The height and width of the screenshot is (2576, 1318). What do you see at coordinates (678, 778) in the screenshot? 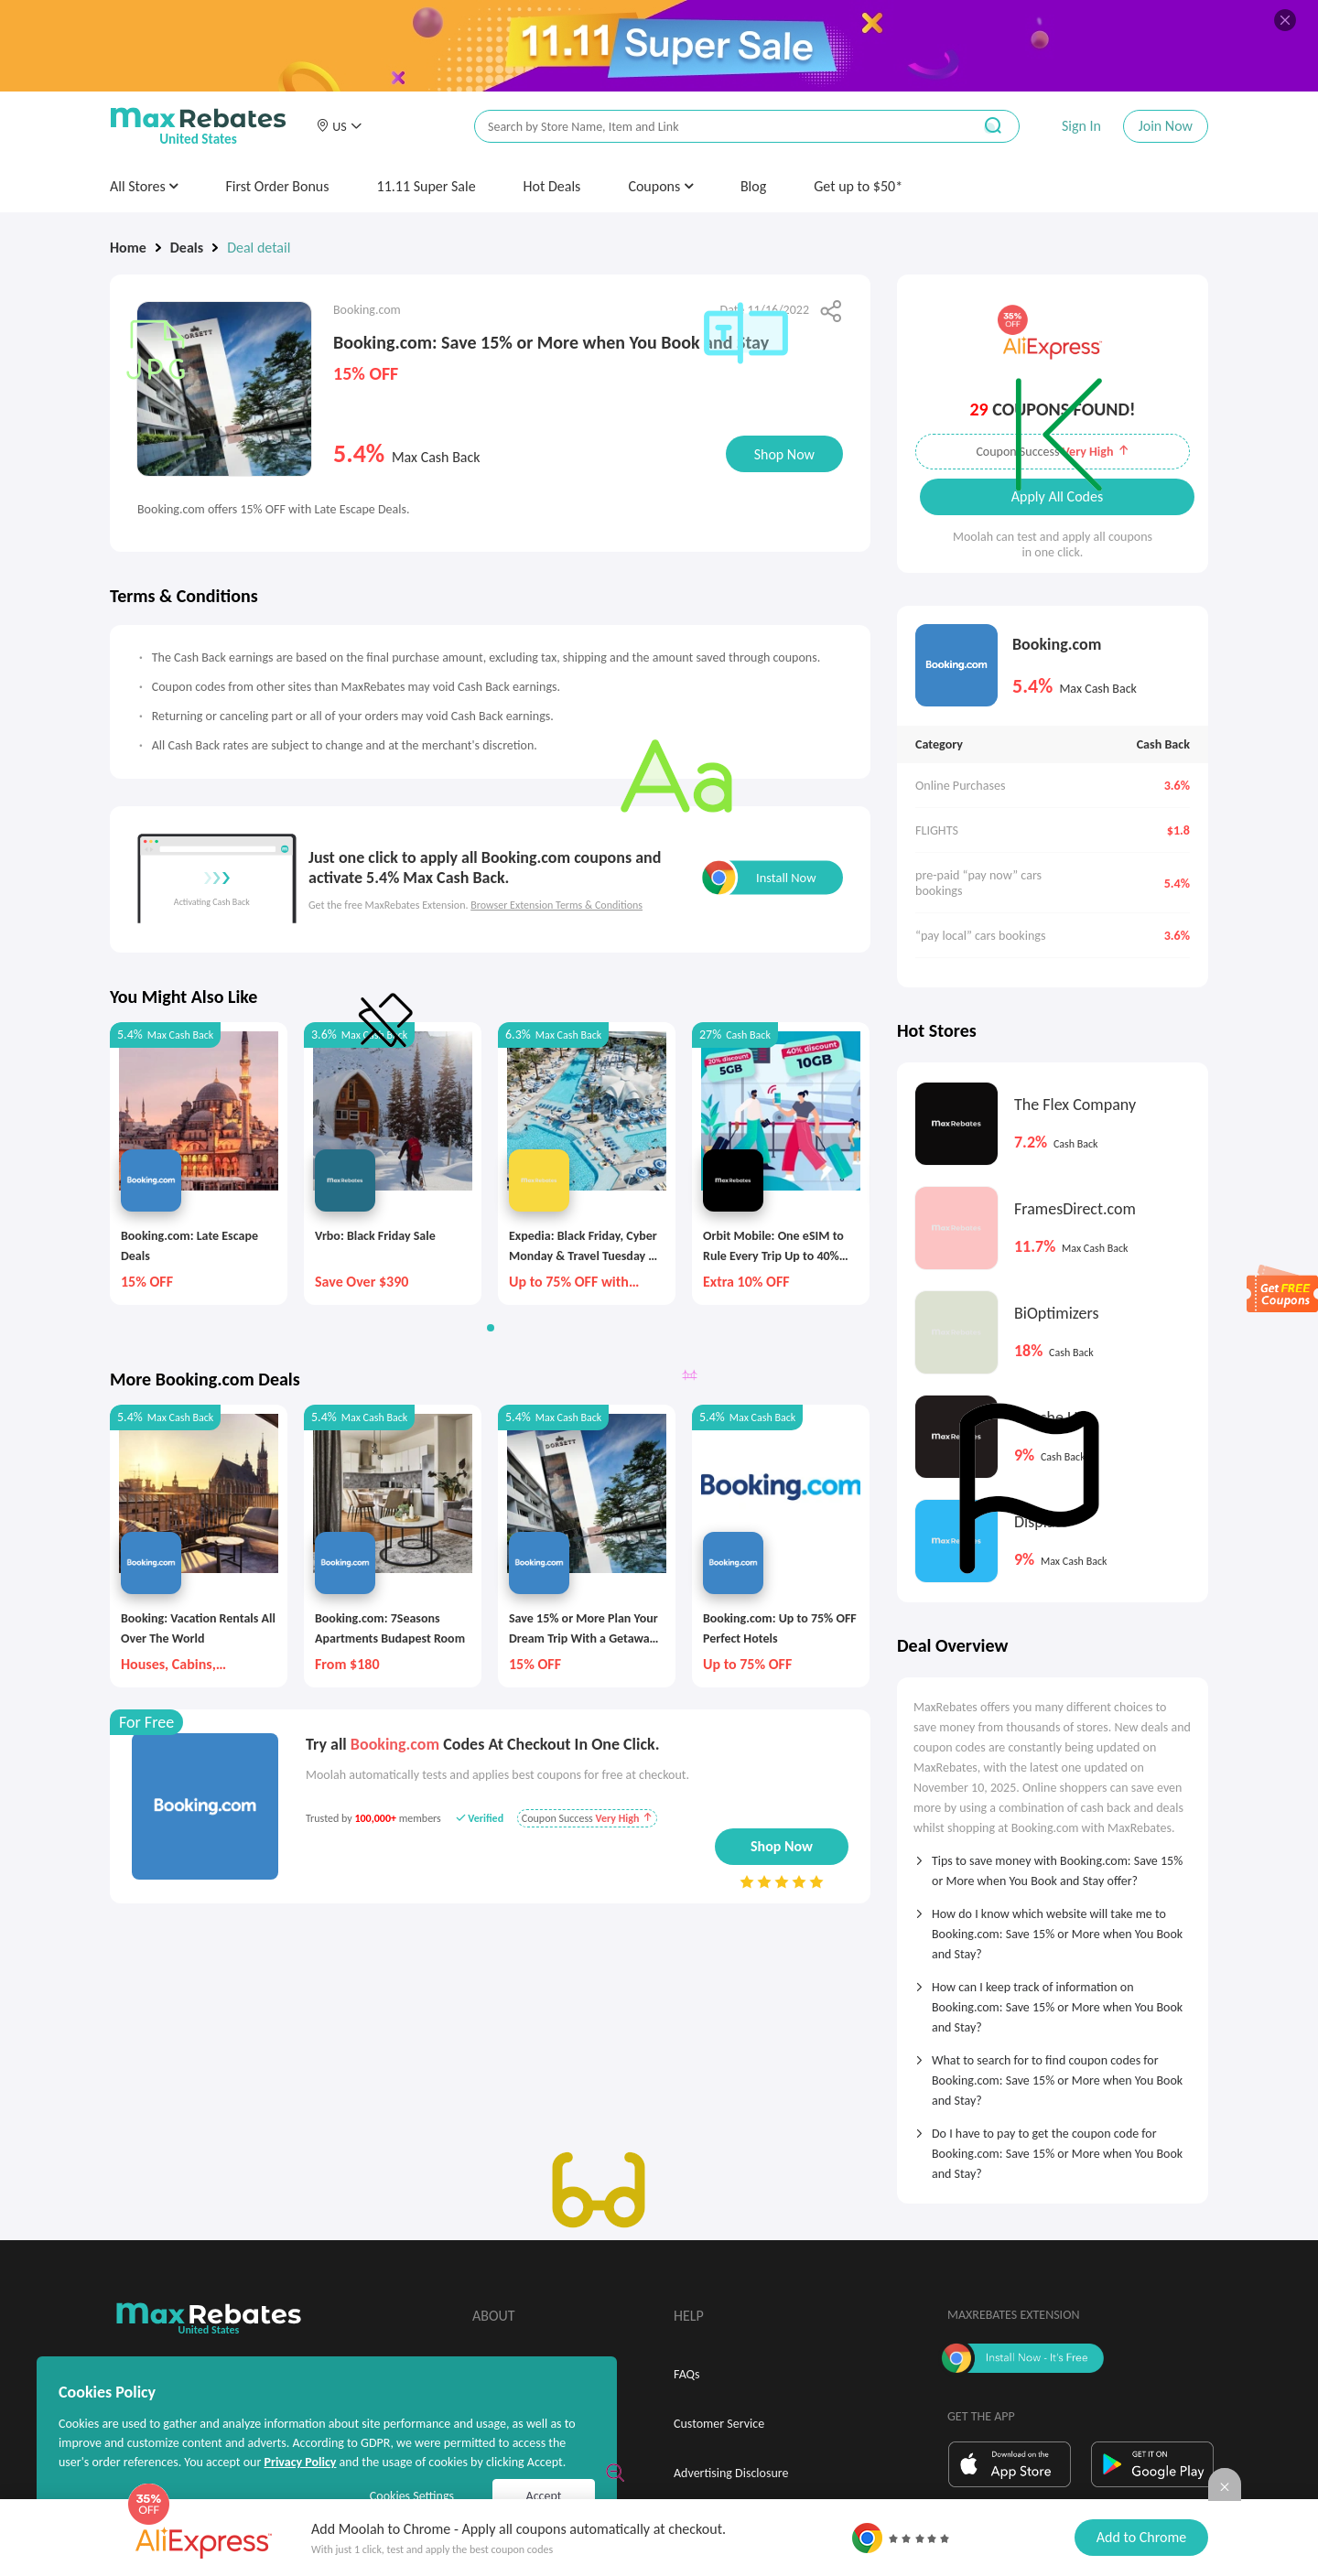
I see `adjust font or text size settings` at bounding box center [678, 778].